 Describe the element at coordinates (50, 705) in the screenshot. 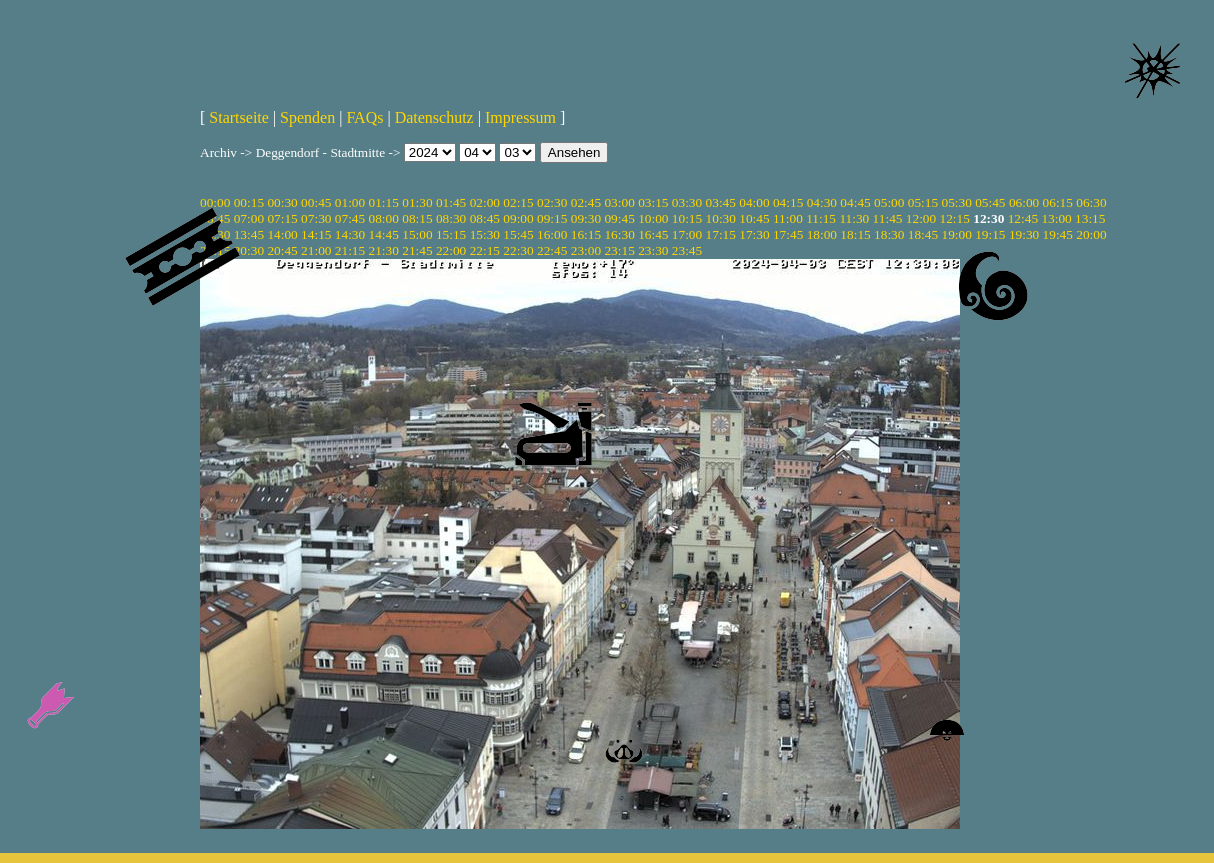

I see `indicates a broken or damaged item` at that location.